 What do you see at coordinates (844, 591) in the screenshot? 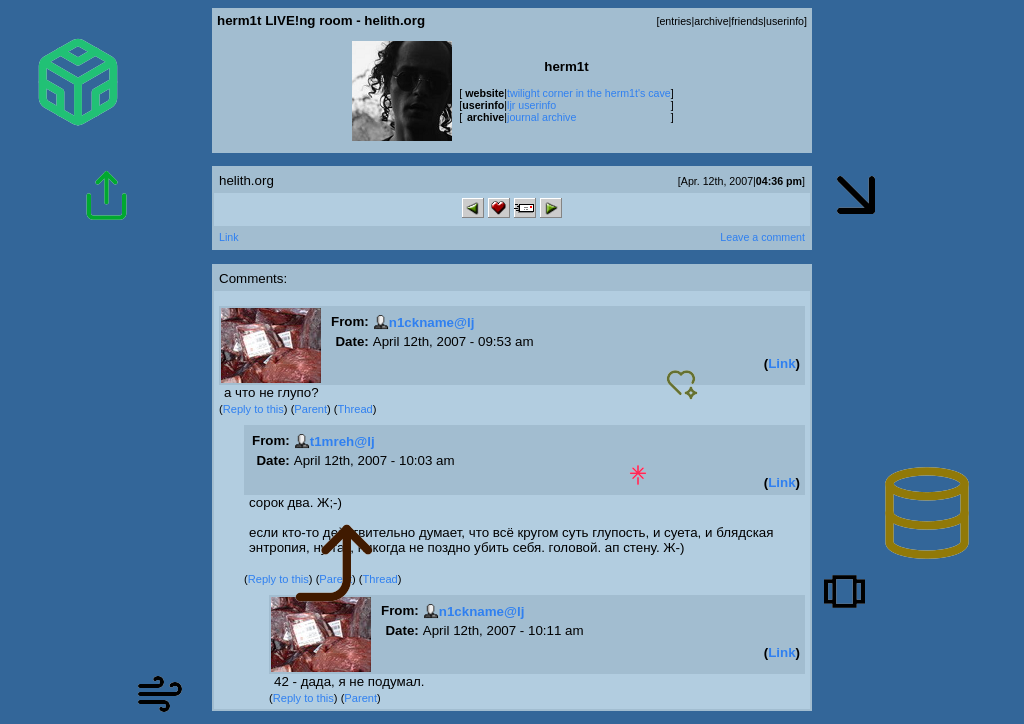
I see `view content in carousel mode` at bounding box center [844, 591].